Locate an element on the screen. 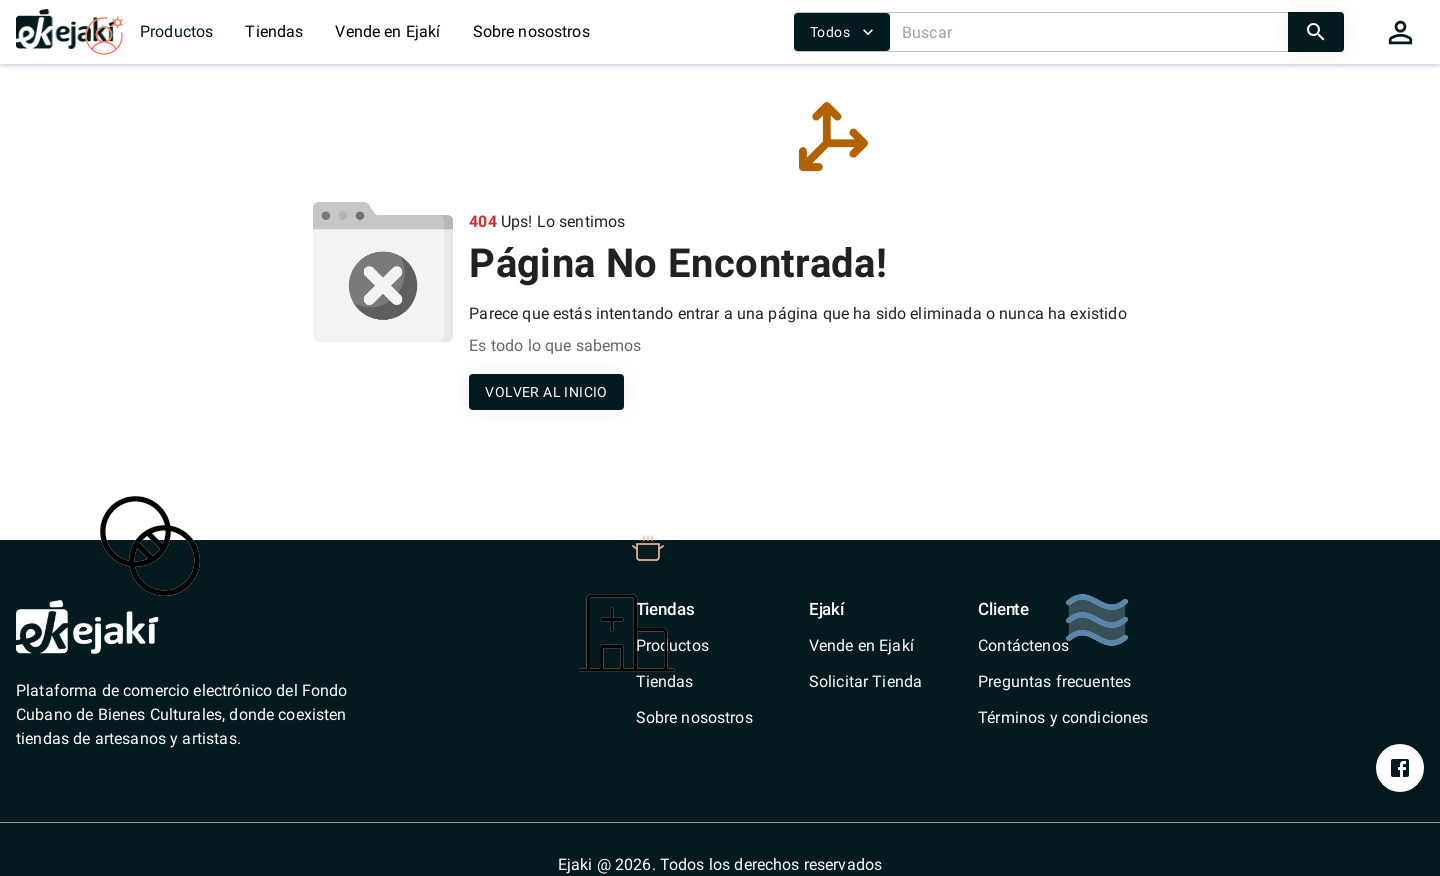 The image size is (1440, 876). find nearby hospitals or medical facilities is located at coordinates (622, 633).